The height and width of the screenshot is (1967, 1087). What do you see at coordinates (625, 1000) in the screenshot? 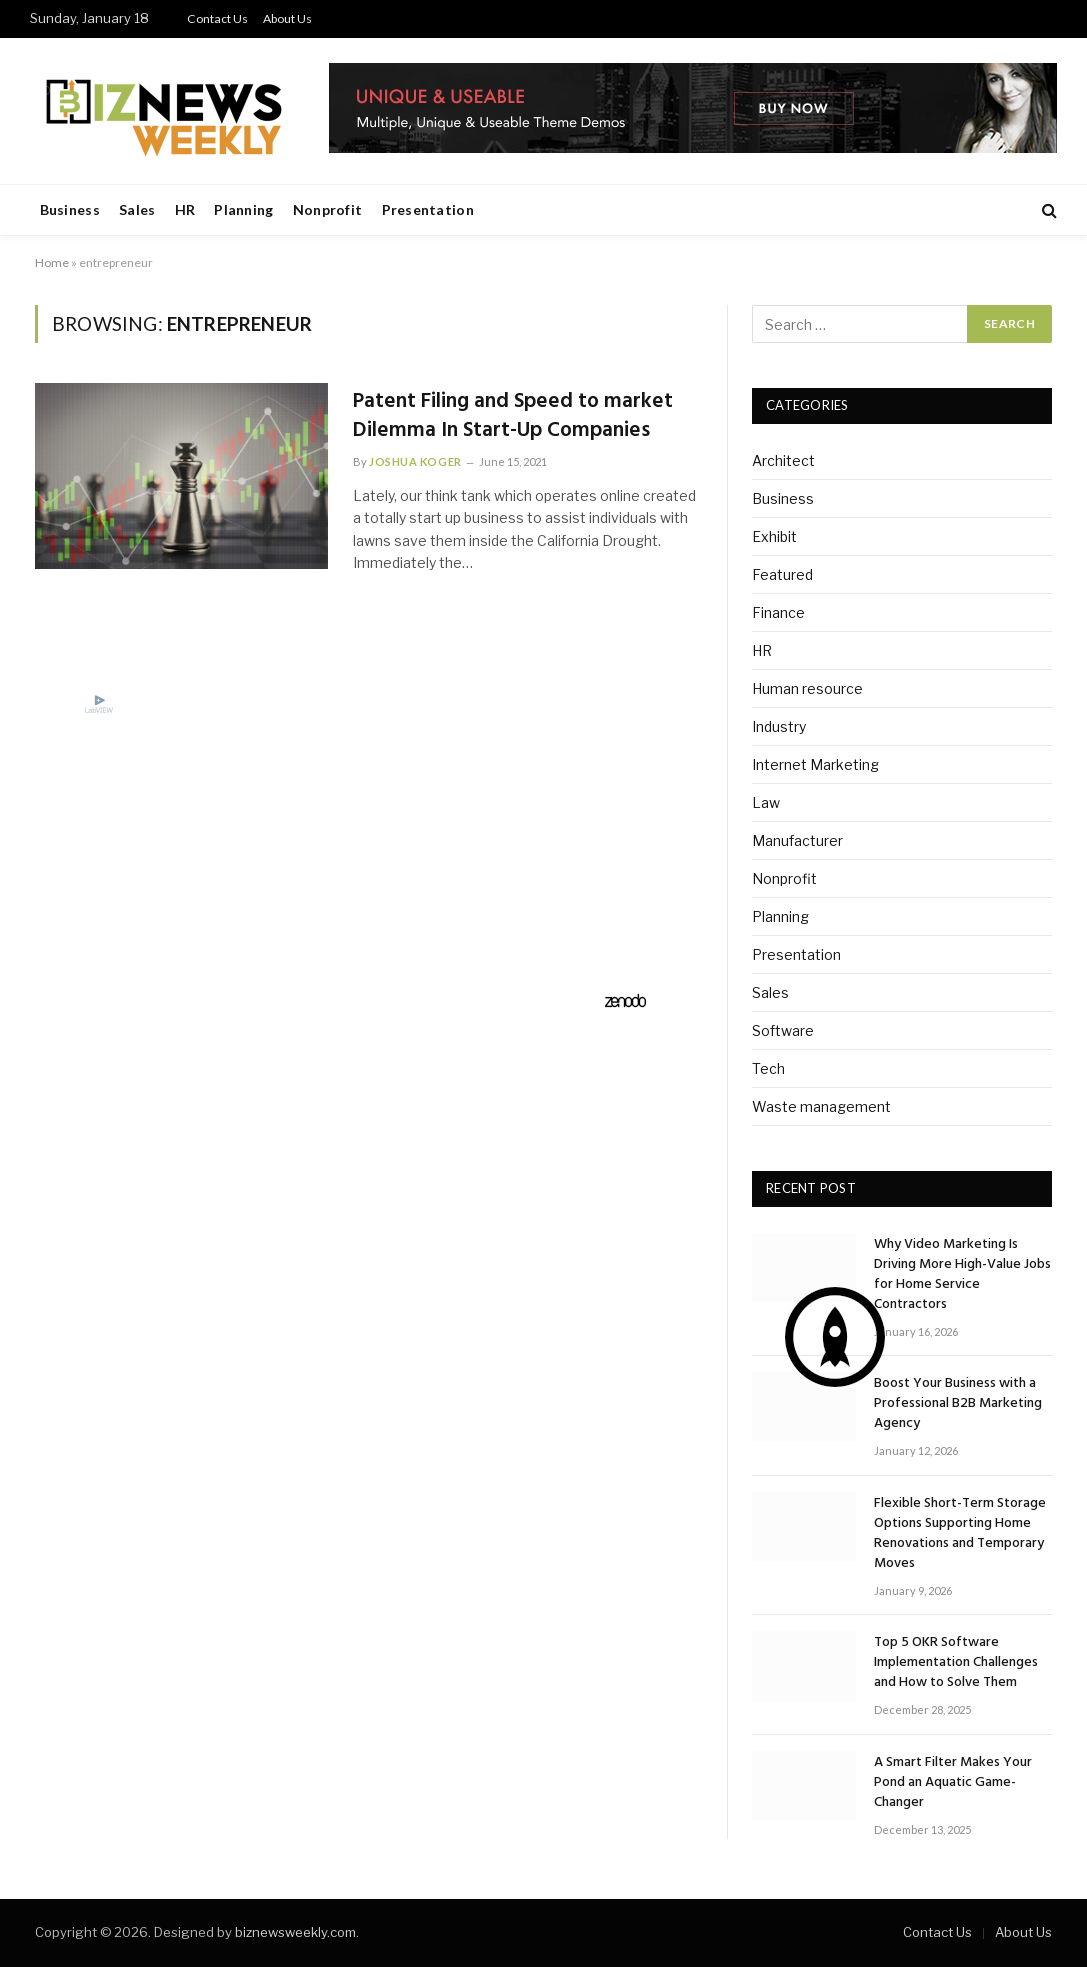
I see `open zenodo research repository` at bounding box center [625, 1000].